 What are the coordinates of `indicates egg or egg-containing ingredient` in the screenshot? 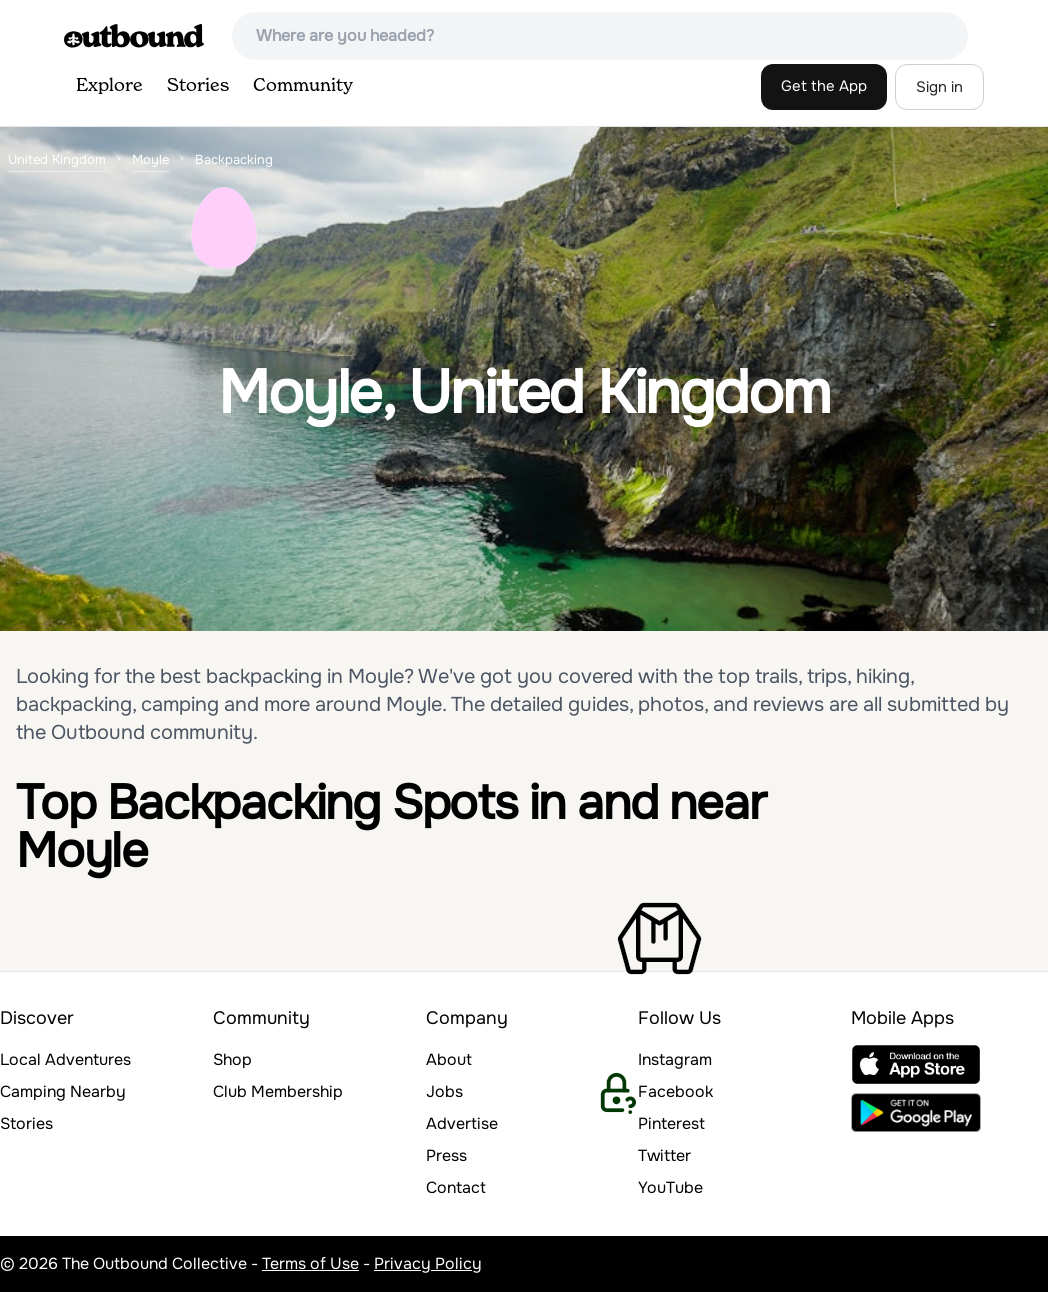 It's located at (224, 228).